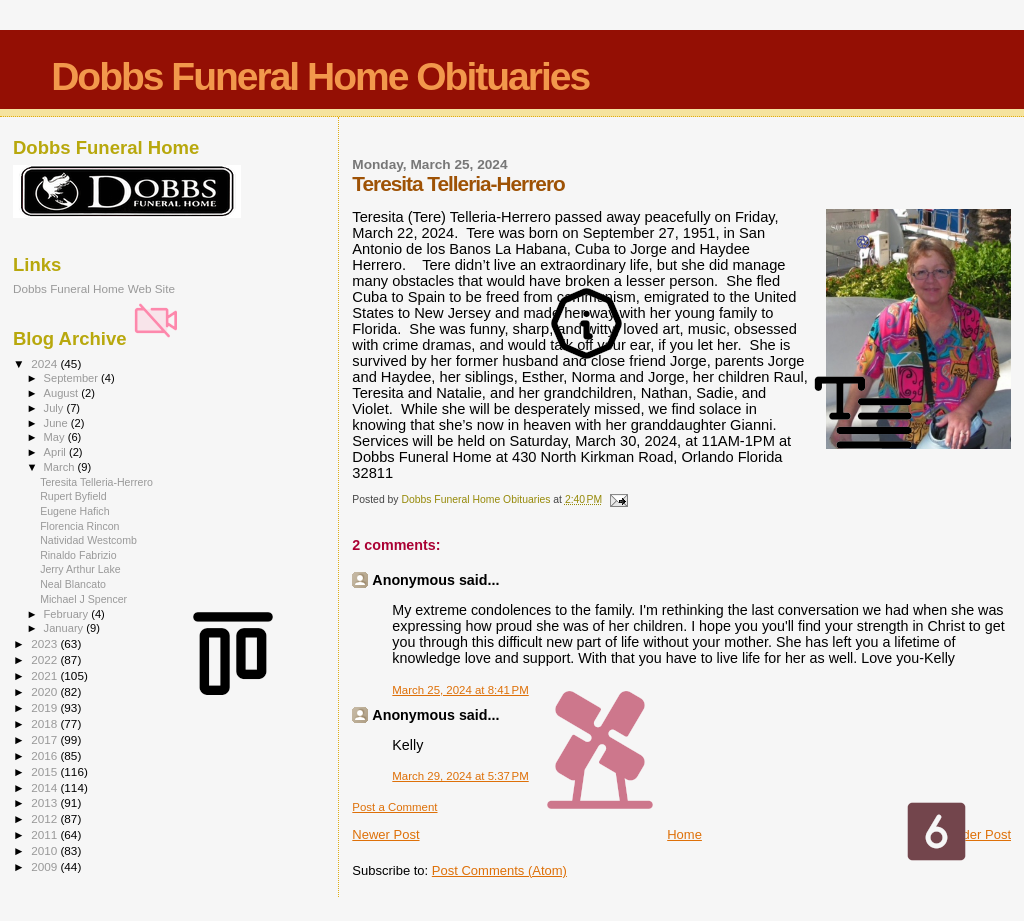 This screenshot has width=1024, height=921. What do you see at coordinates (863, 242) in the screenshot?
I see `adjust camera aperture settings` at bounding box center [863, 242].